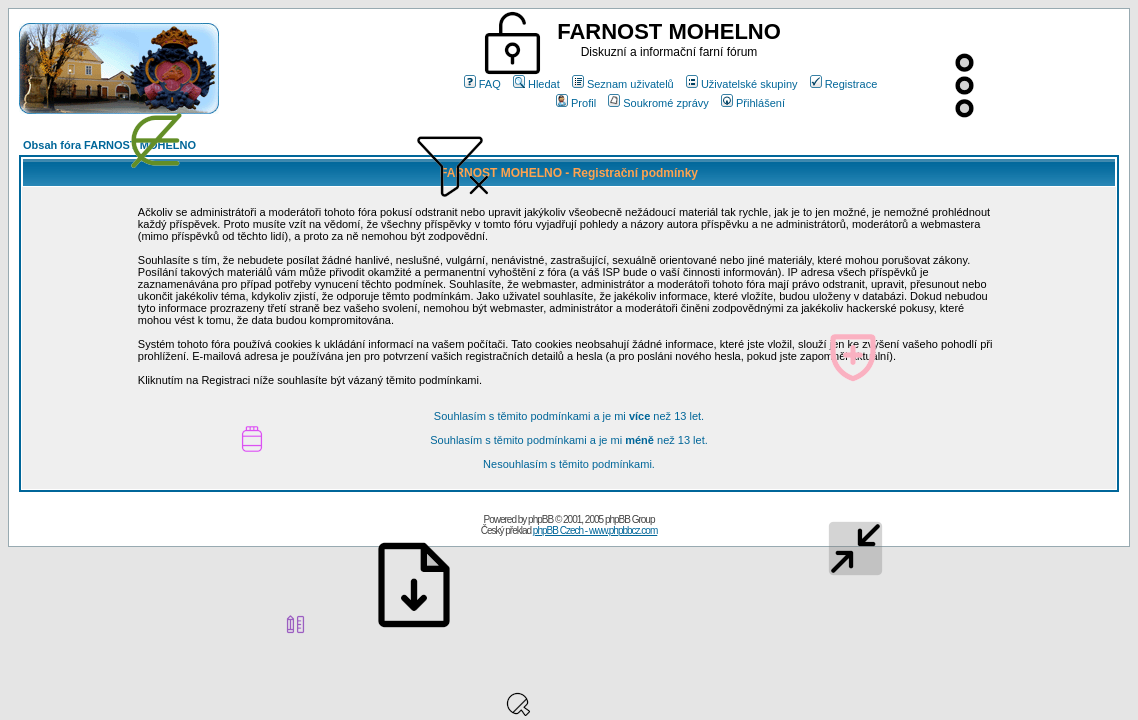 The height and width of the screenshot is (720, 1138). I want to click on clear all filters, so click(450, 164).